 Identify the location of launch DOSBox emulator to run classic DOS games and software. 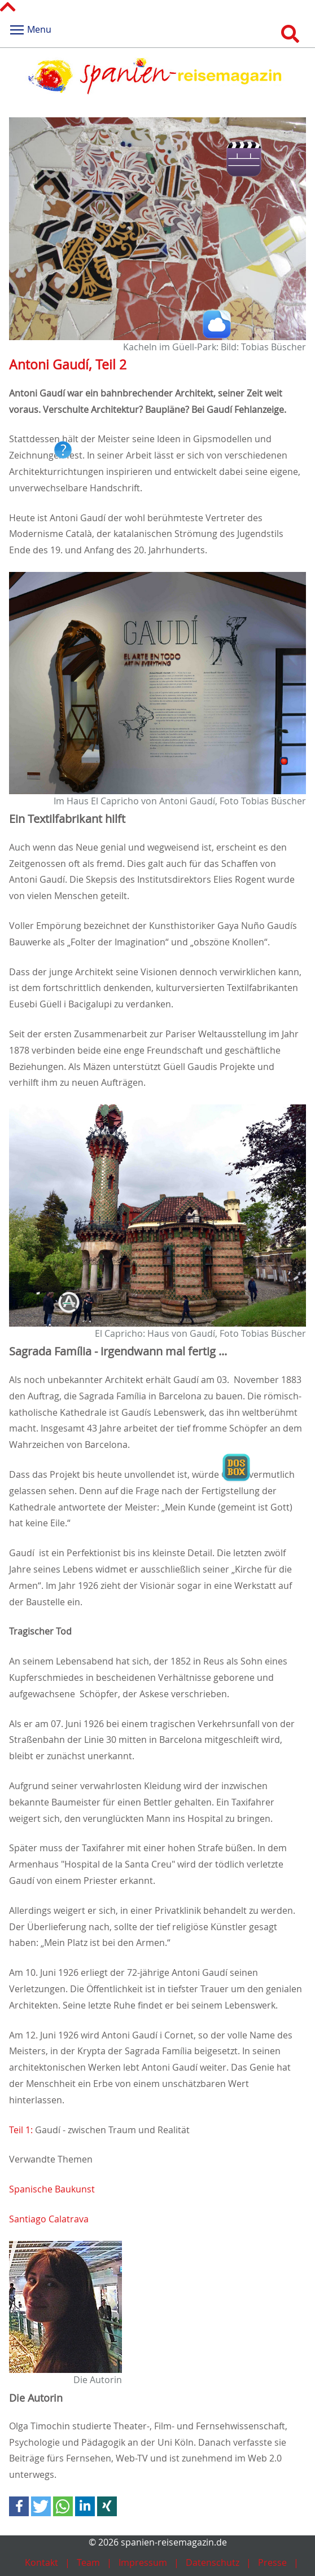
(236, 1467).